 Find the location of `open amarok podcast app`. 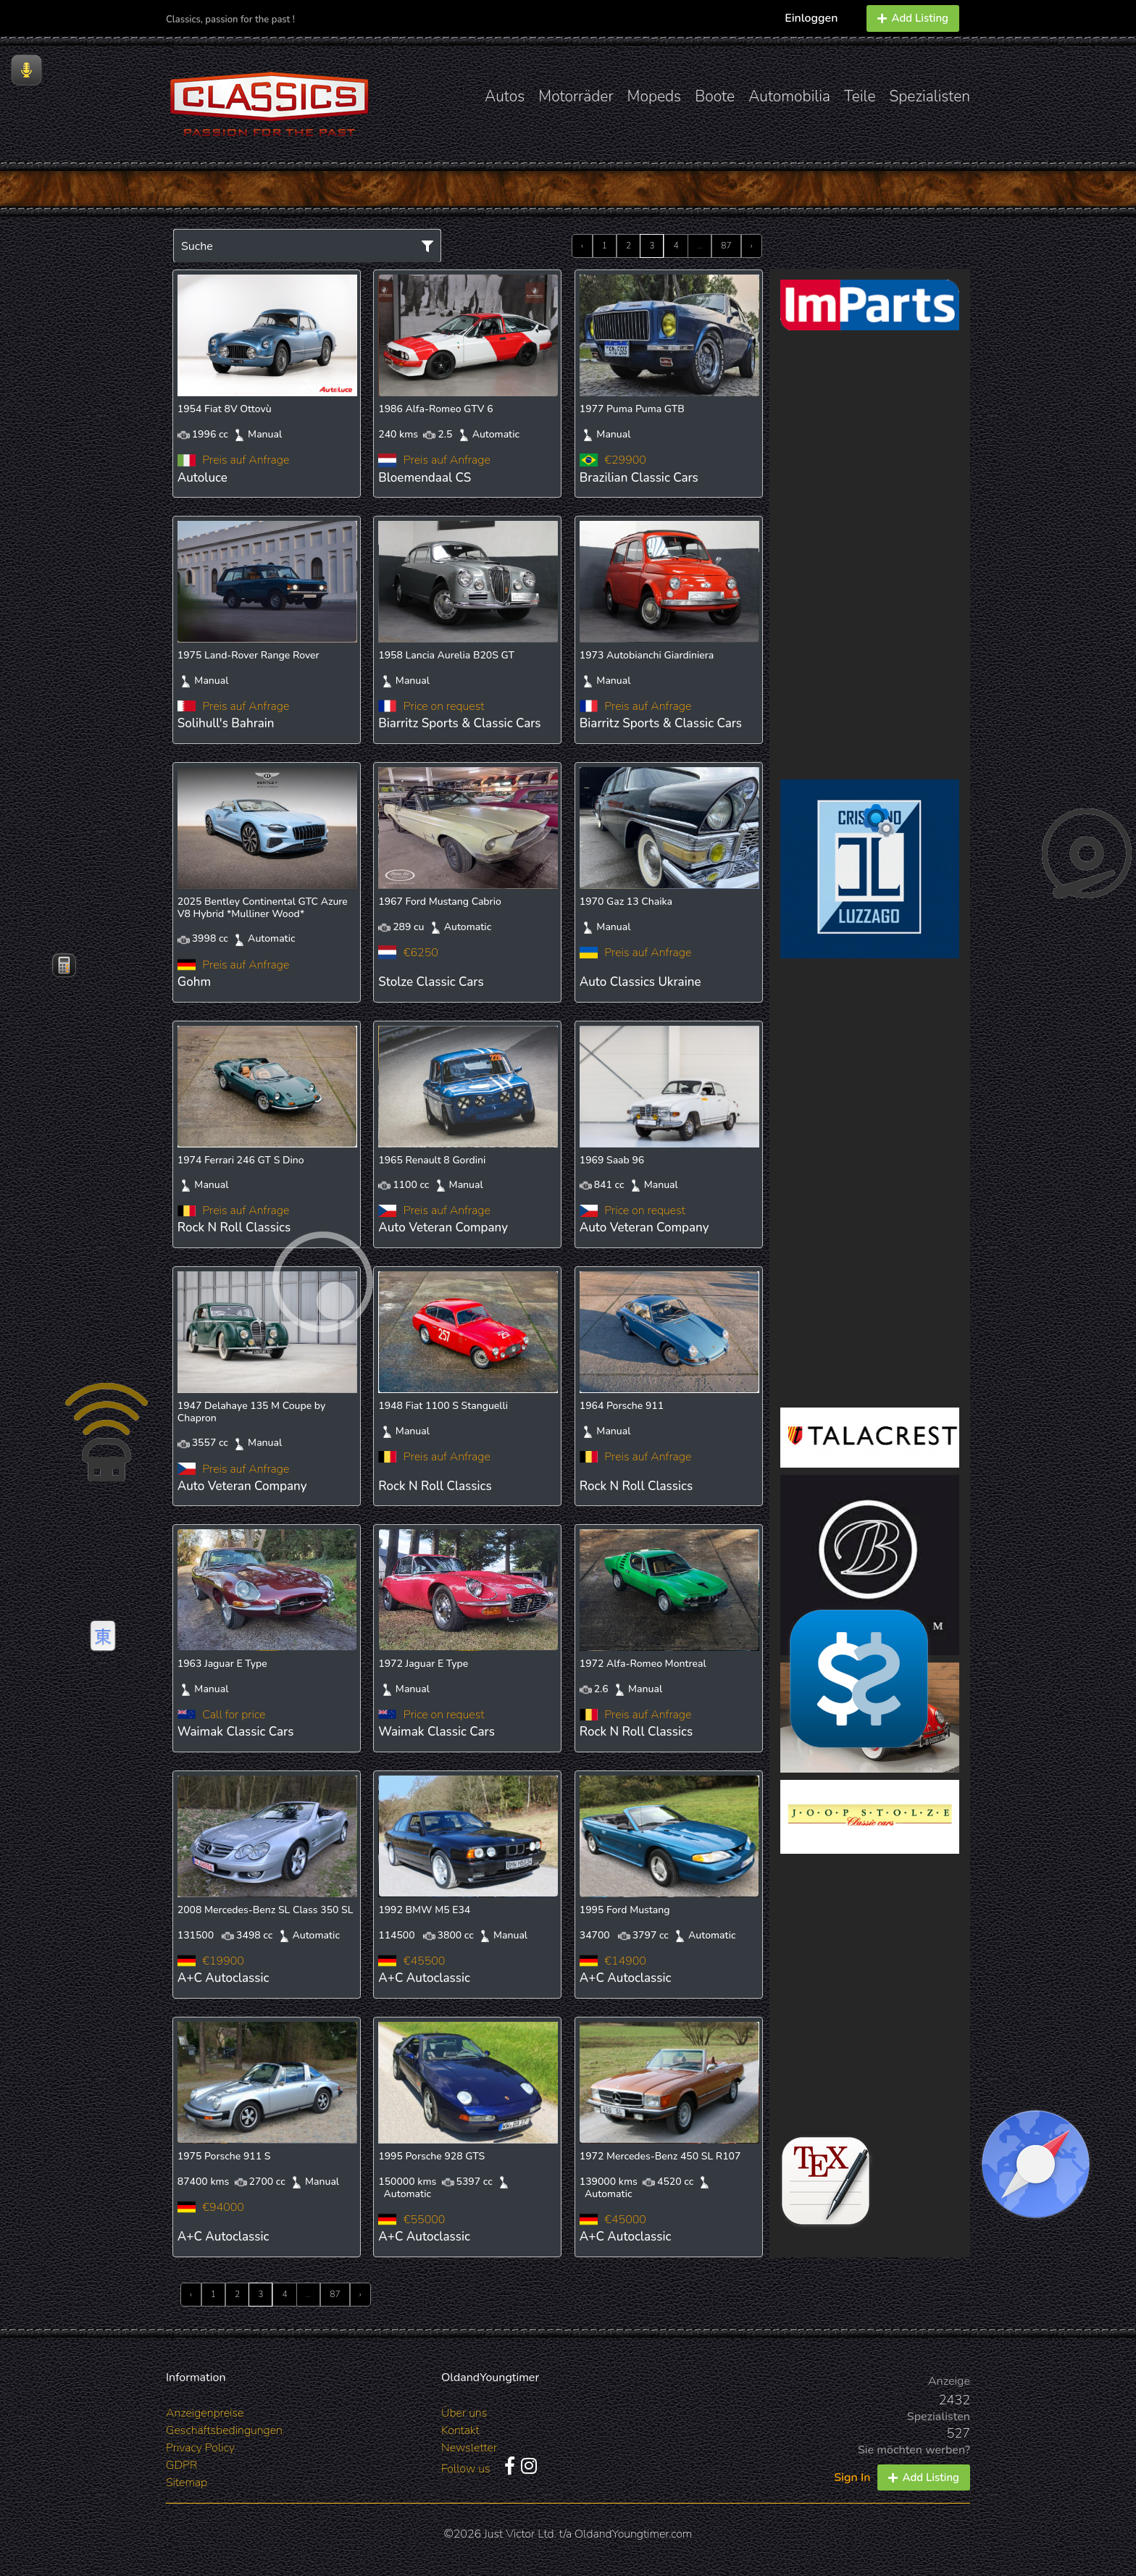

open amarok podcast app is located at coordinates (26, 70).